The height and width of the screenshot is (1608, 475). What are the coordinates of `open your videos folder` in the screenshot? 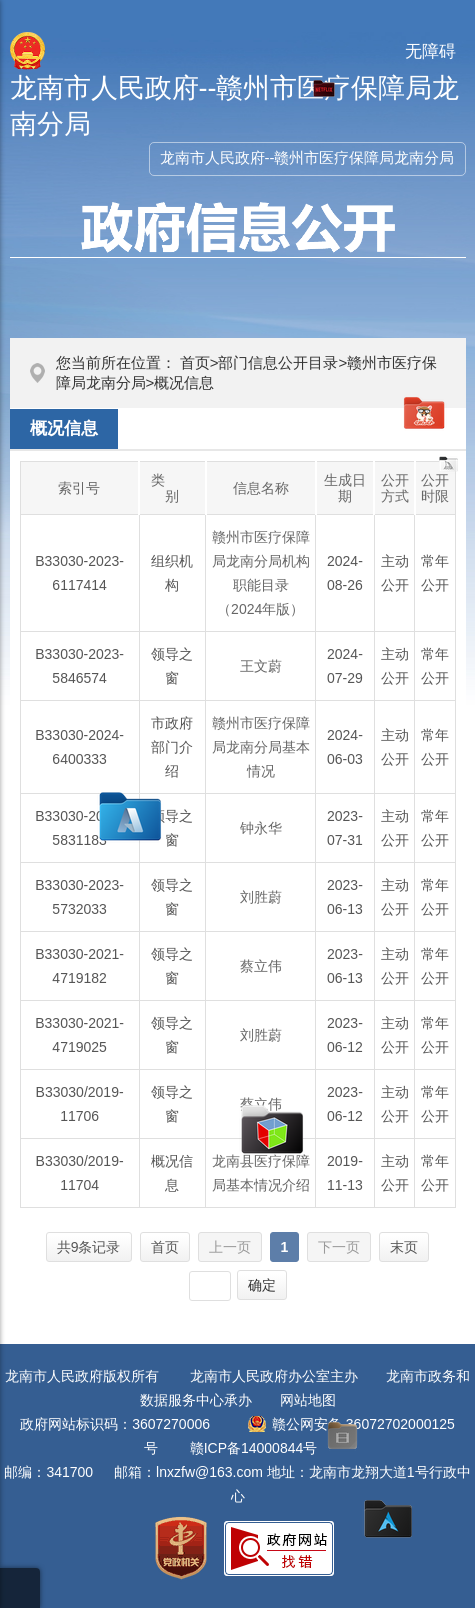 It's located at (342, 1435).